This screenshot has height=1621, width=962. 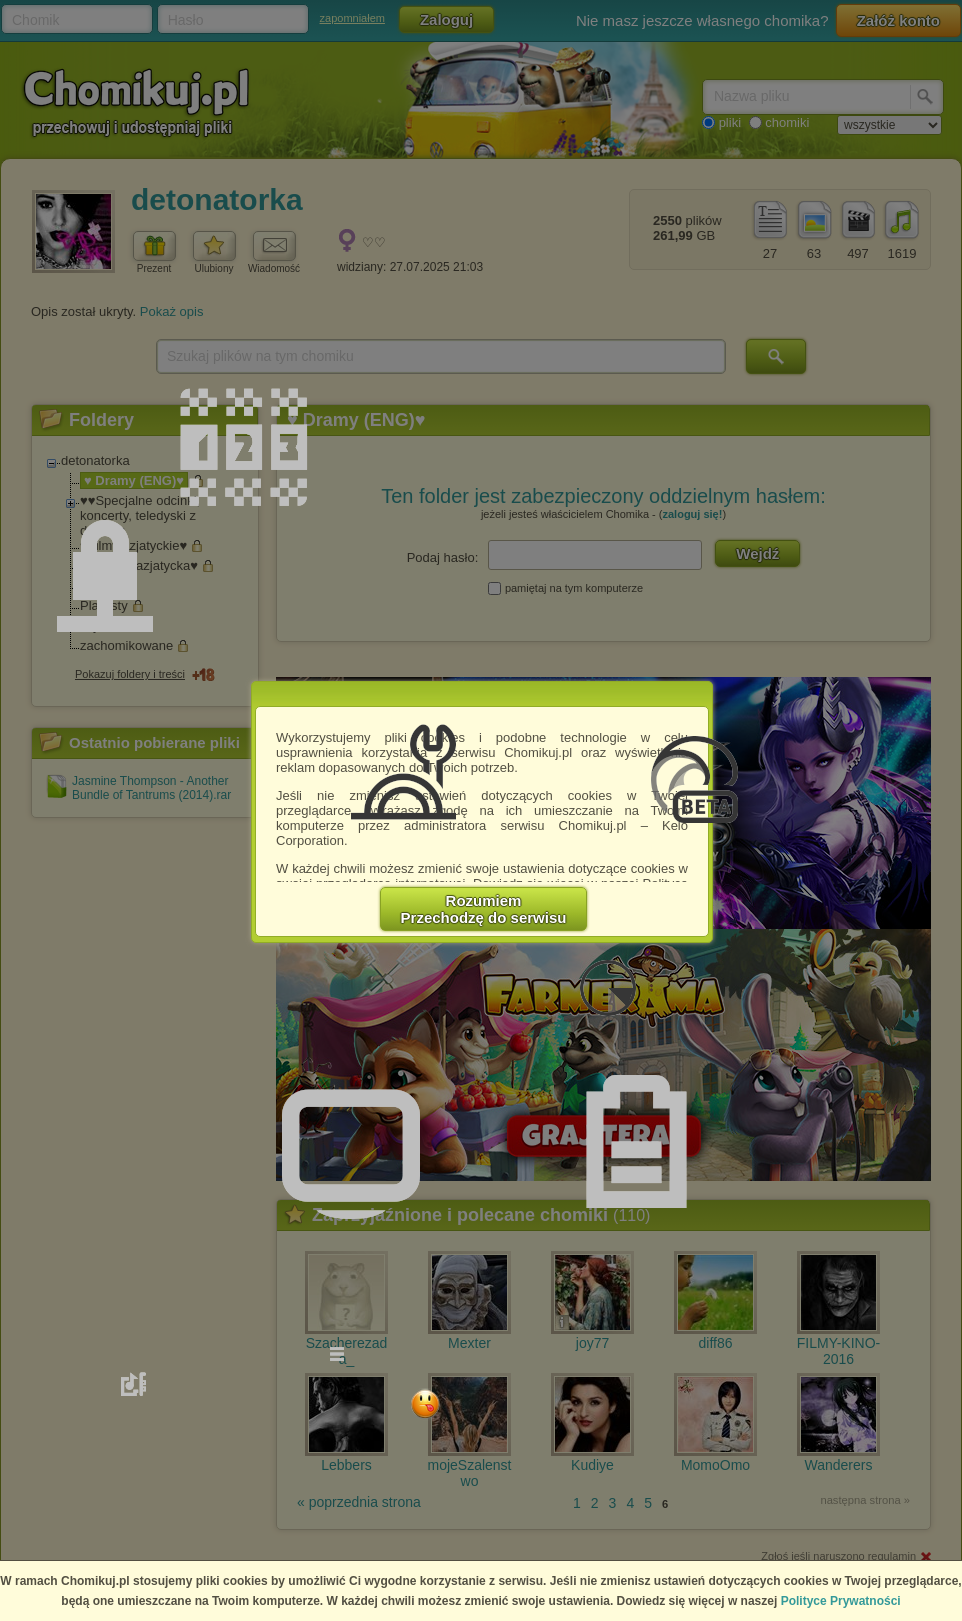 What do you see at coordinates (694, 779) in the screenshot?
I see `open microsoft edge beta browser` at bounding box center [694, 779].